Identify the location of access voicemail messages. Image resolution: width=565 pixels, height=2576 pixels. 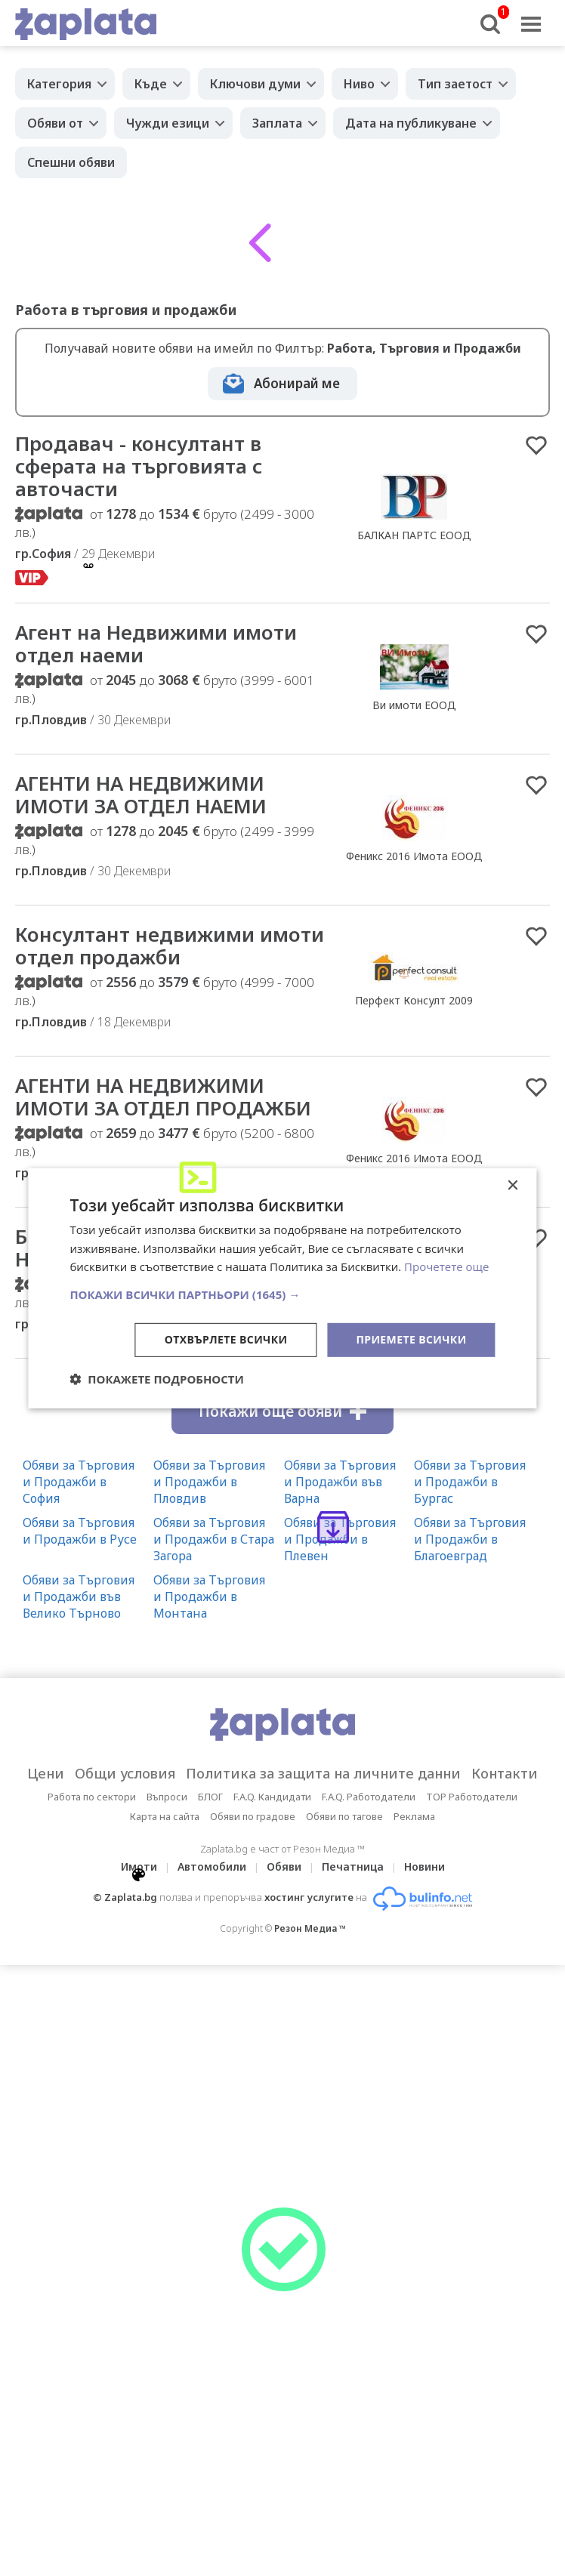
(88, 566).